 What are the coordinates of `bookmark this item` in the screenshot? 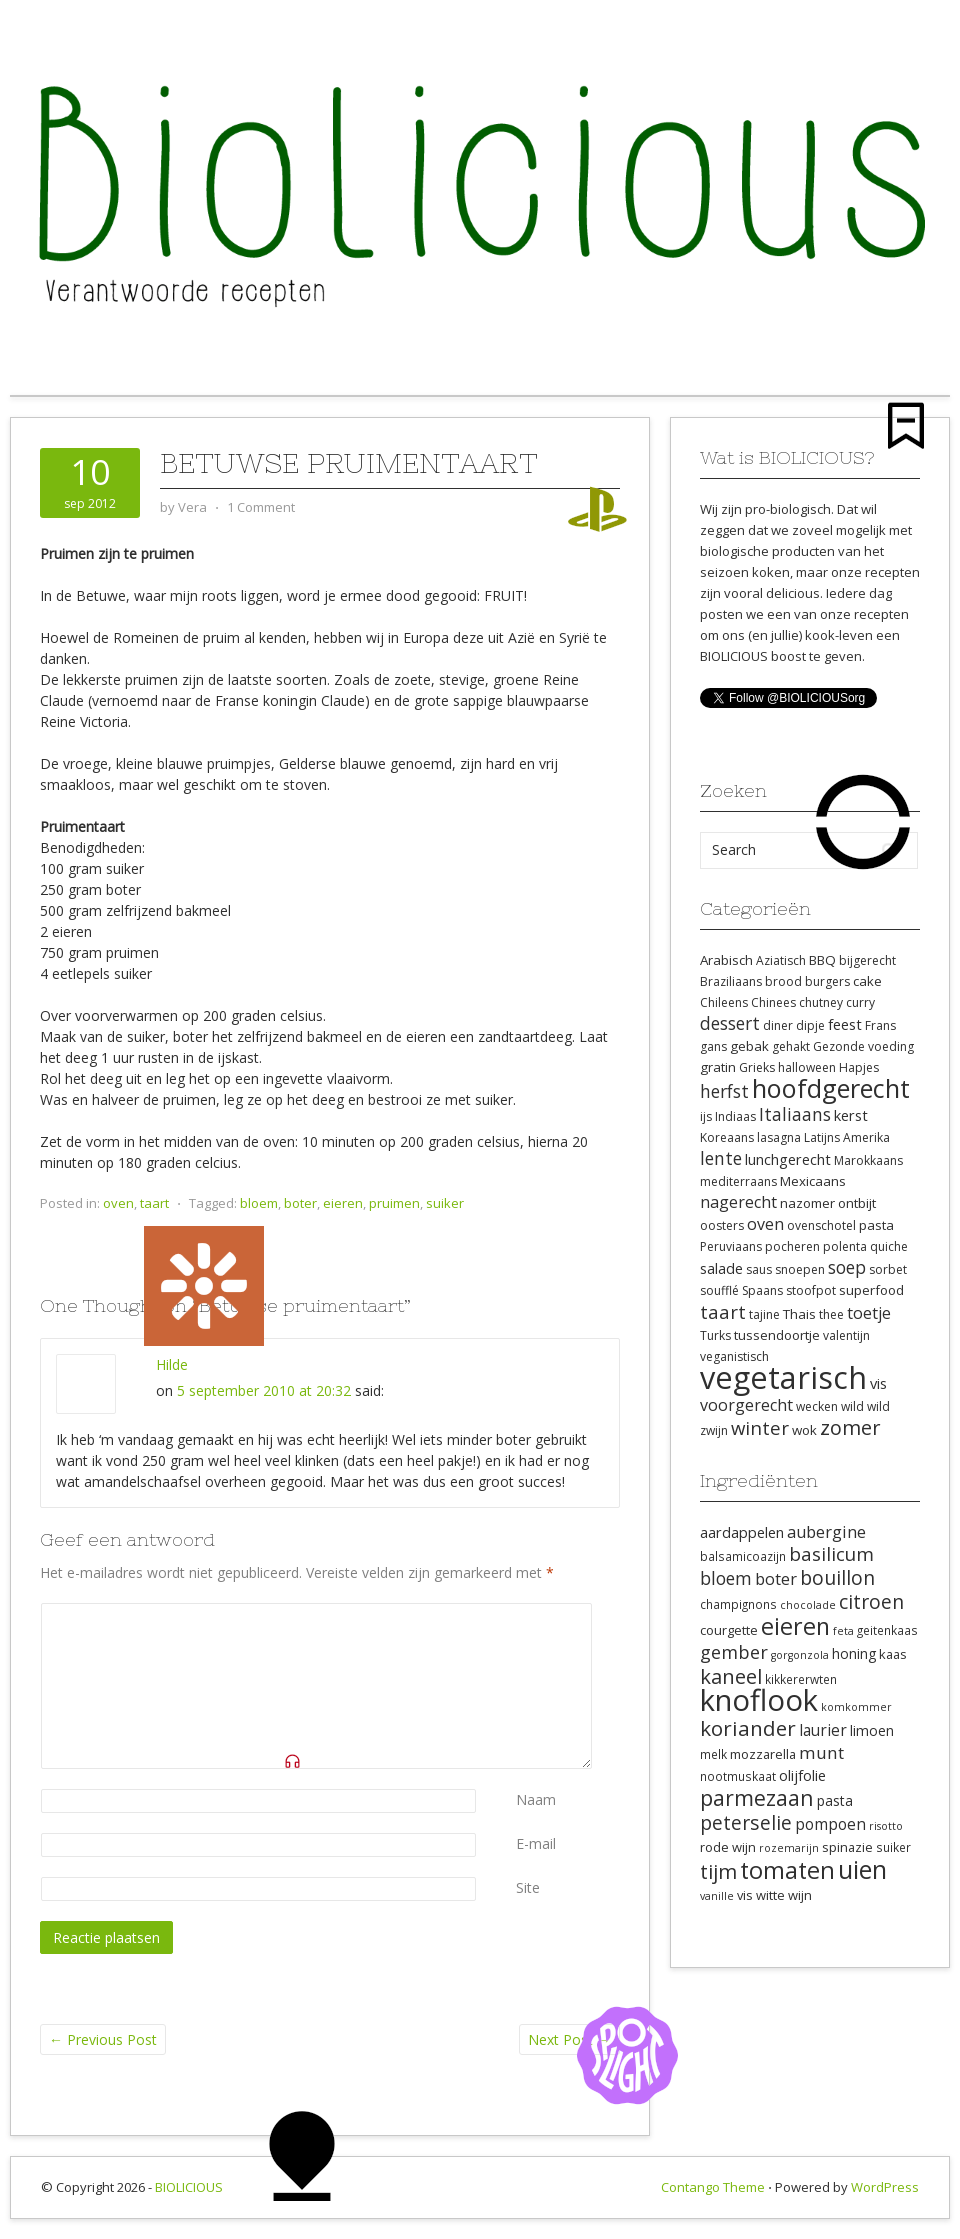 It's located at (906, 425).